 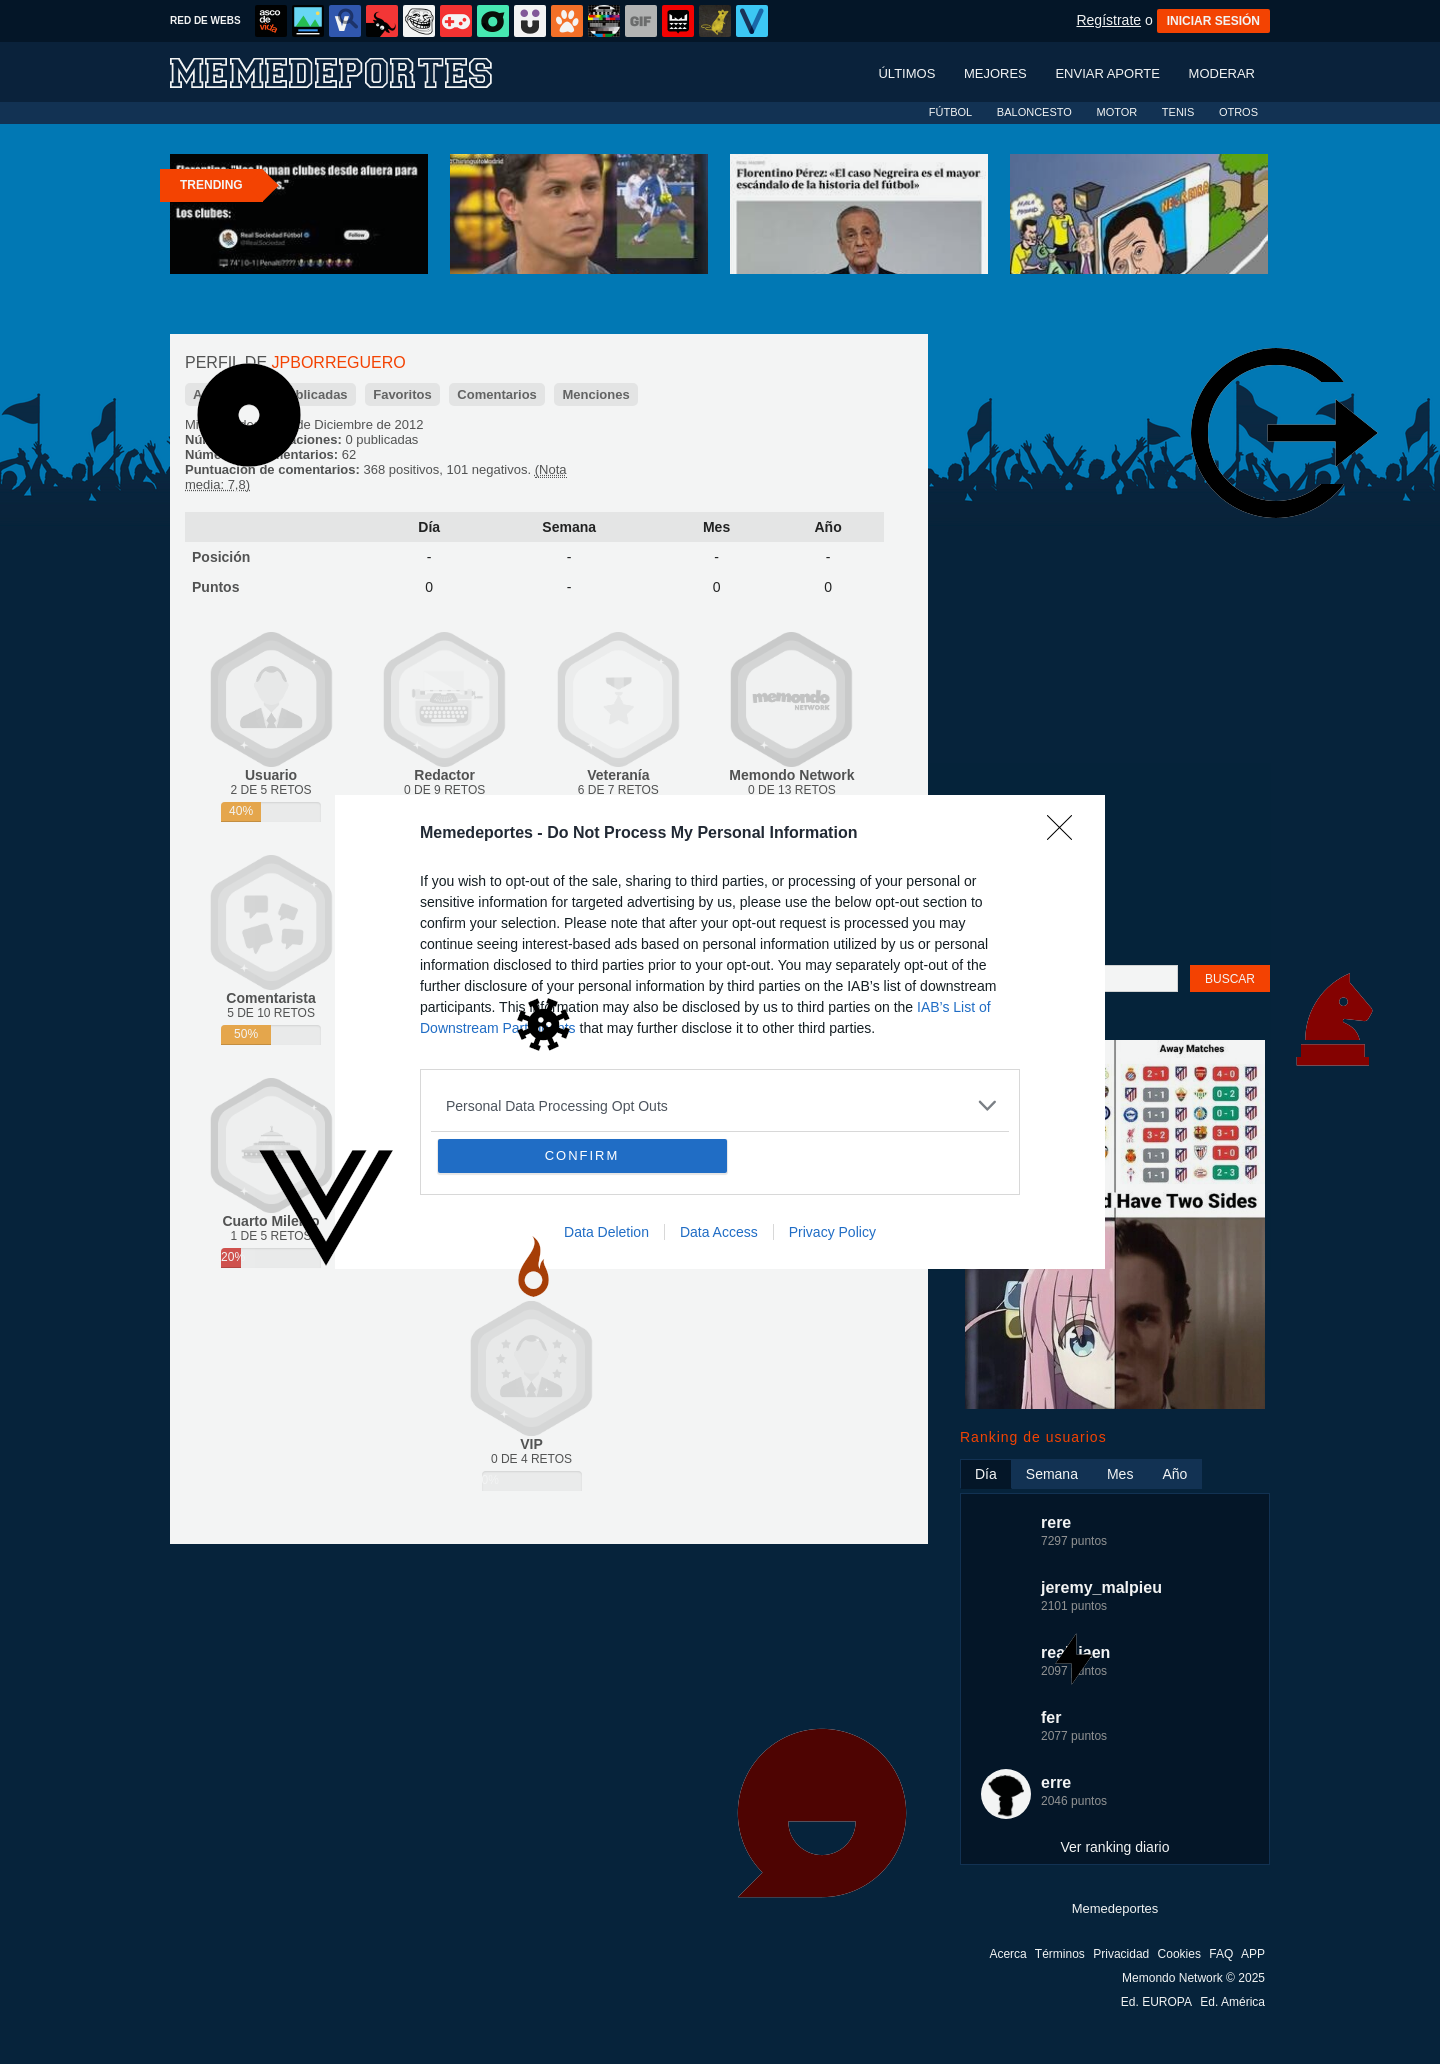 What do you see at coordinates (1074, 1659) in the screenshot?
I see `turn on device flashlight` at bounding box center [1074, 1659].